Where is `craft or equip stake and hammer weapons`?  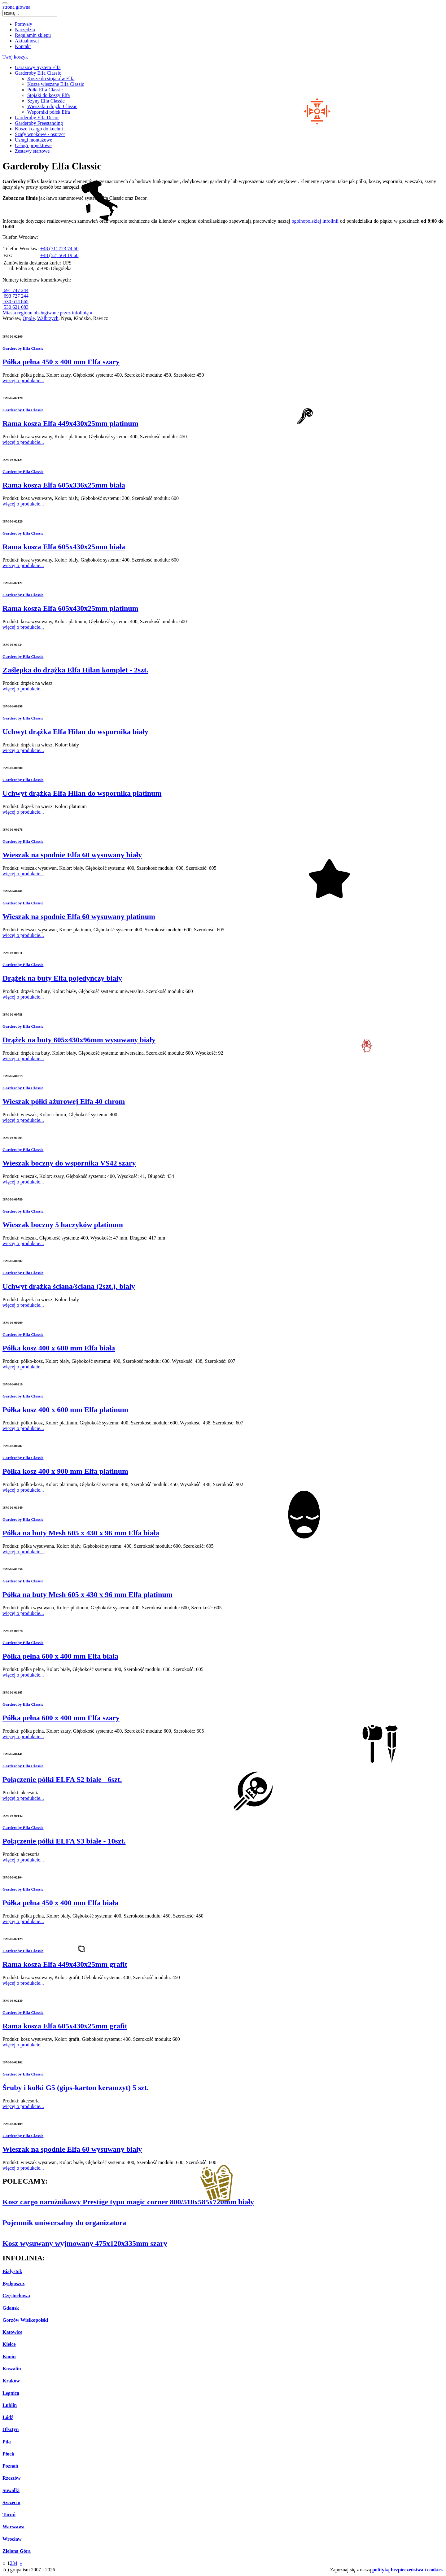 craft or equip stake and hammer weapons is located at coordinates (380, 1744).